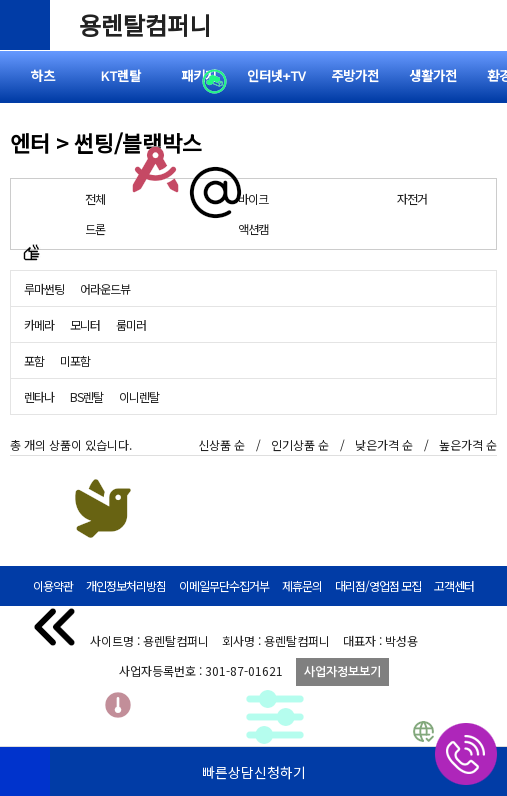 Image resolution: width=507 pixels, height=796 pixels. What do you see at coordinates (56, 627) in the screenshot?
I see `go back to the beginning` at bounding box center [56, 627].